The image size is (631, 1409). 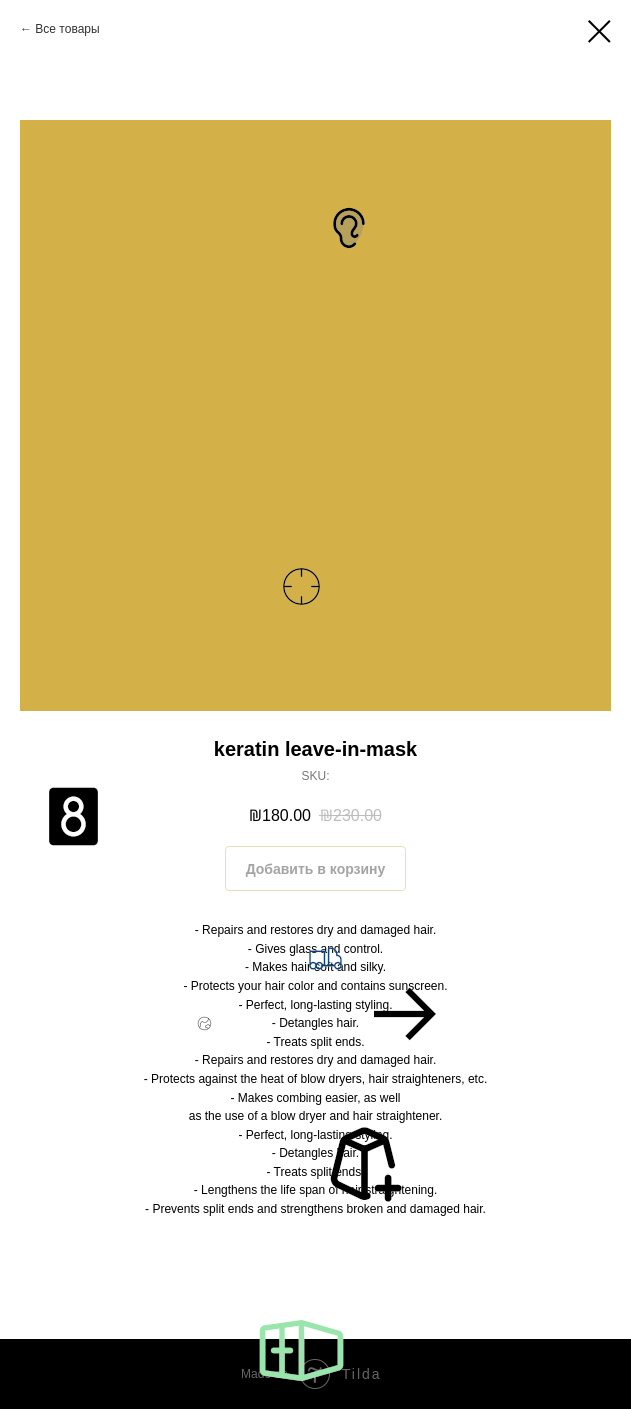 I want to click on center map on current location, so click(x=301, y=586).